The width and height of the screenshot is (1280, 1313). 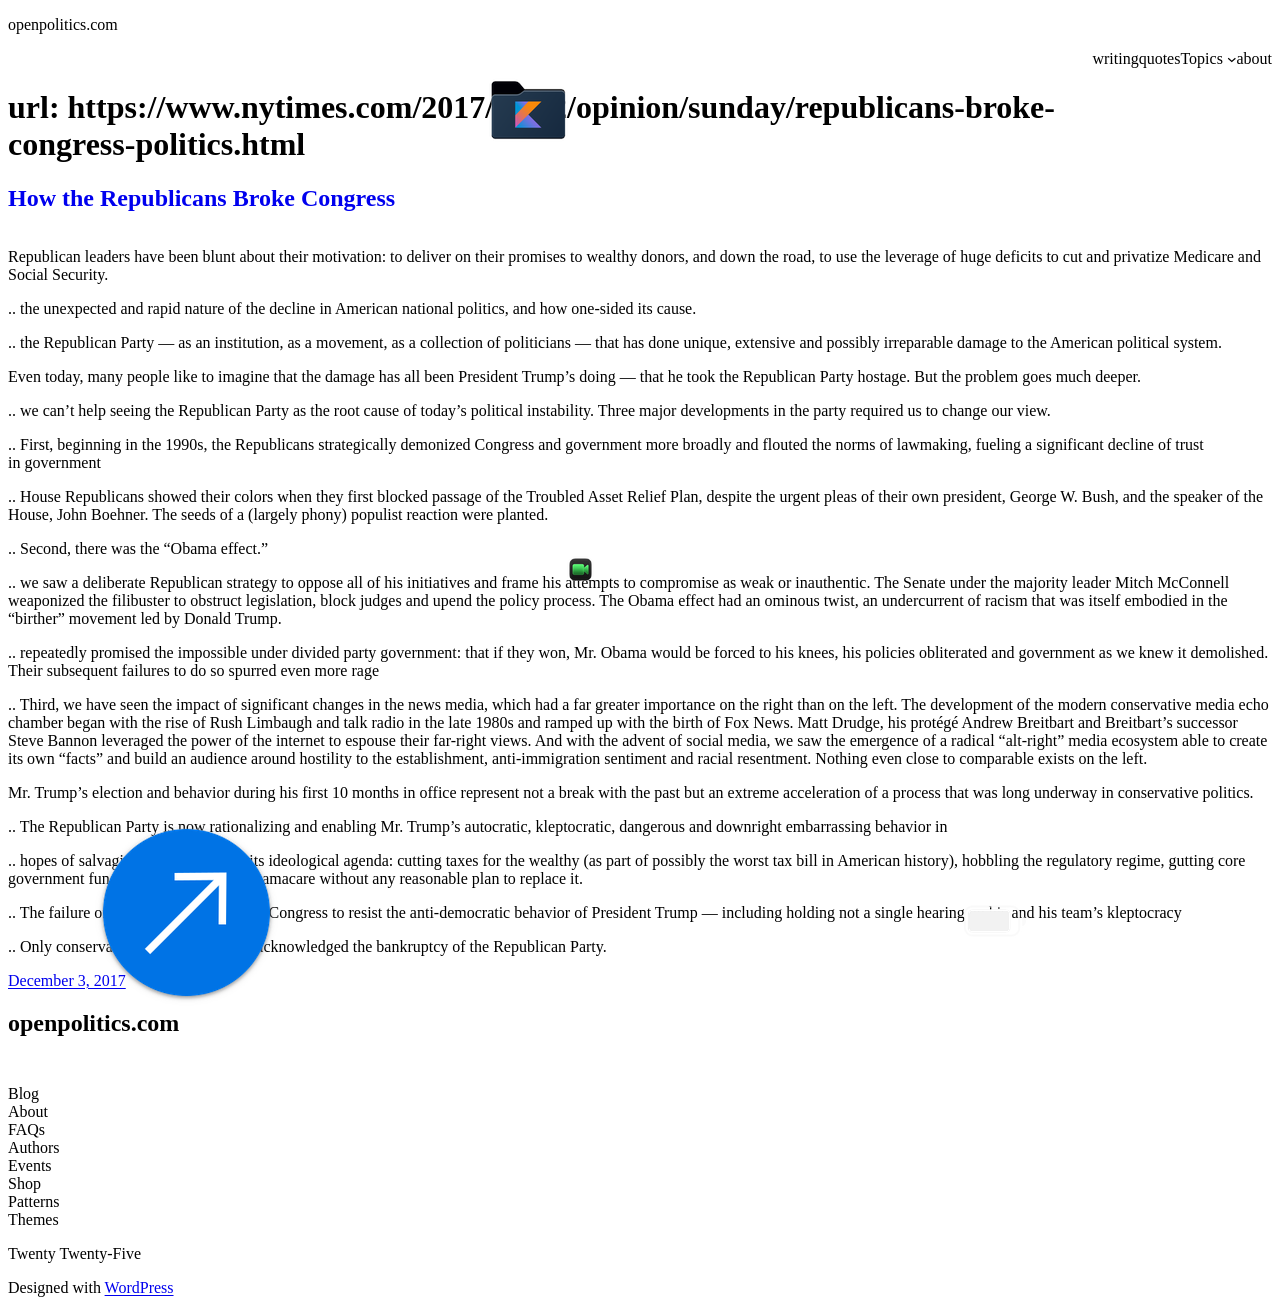 I want to click on indicates battery level at 80% charge, so click(x=995, y=921).